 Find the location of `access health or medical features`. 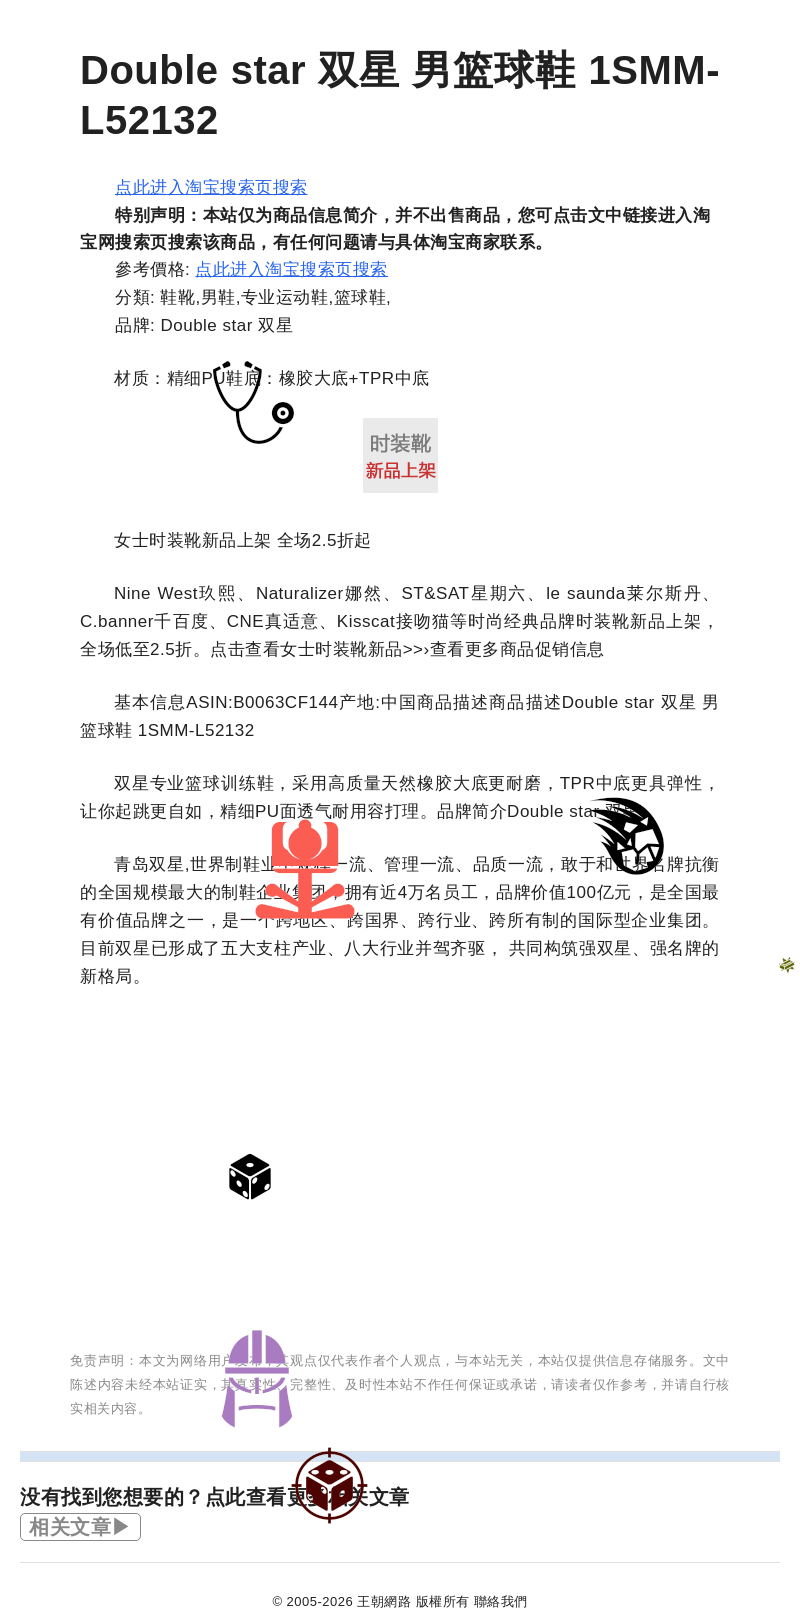

access health or medical features is located at coordinates (253, 402).